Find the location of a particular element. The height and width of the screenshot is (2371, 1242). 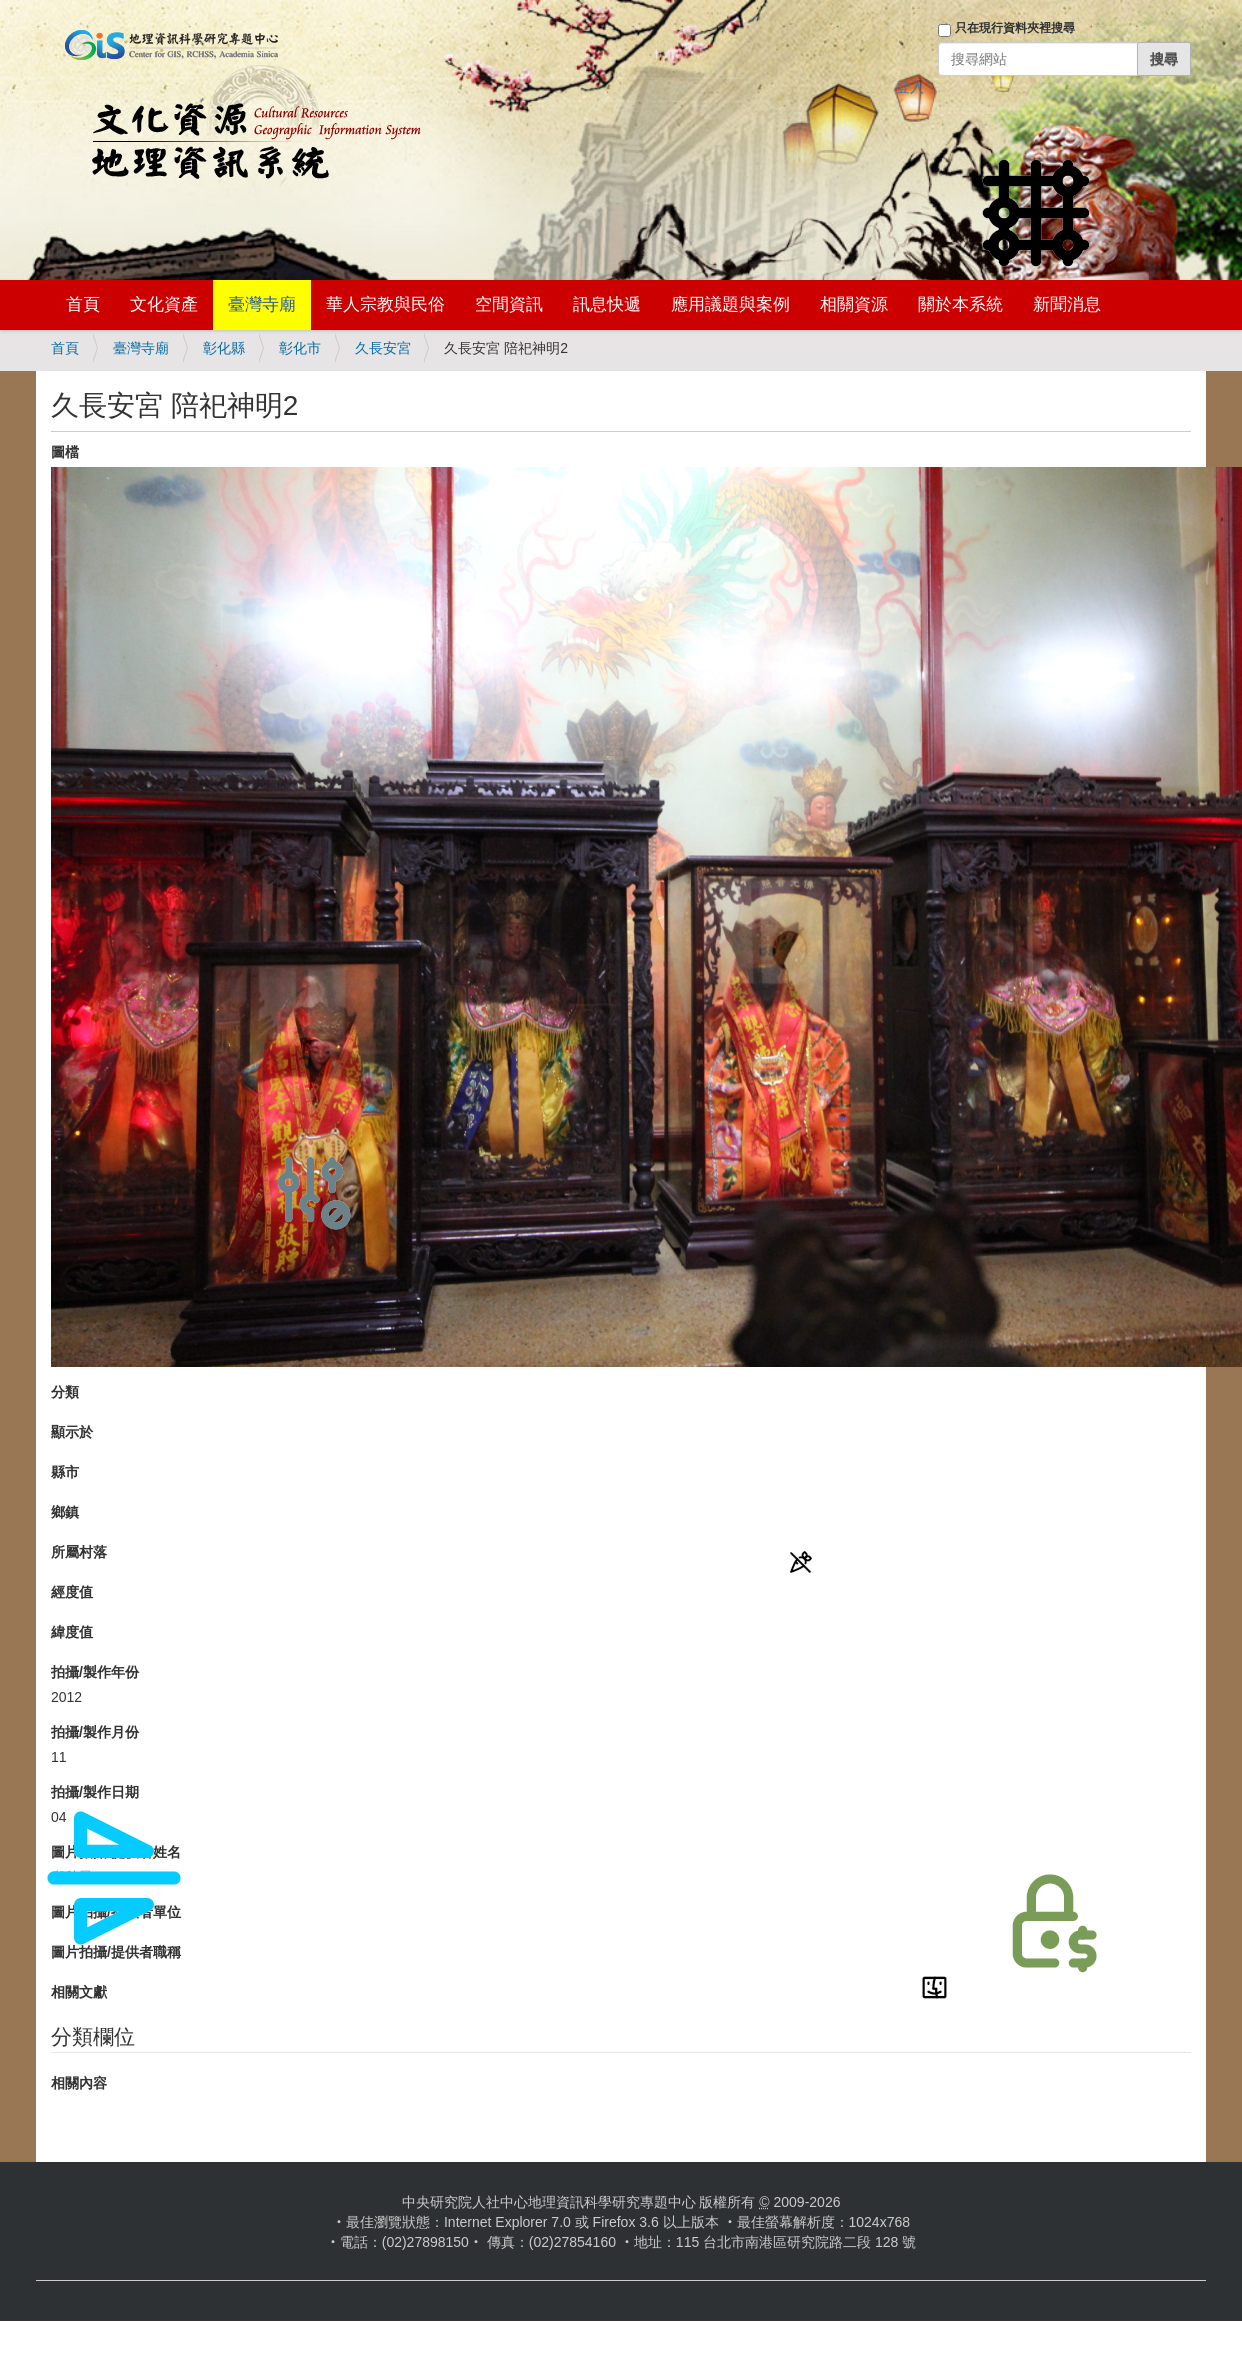

open finder app on mac is located at coordinates (934, 1987).